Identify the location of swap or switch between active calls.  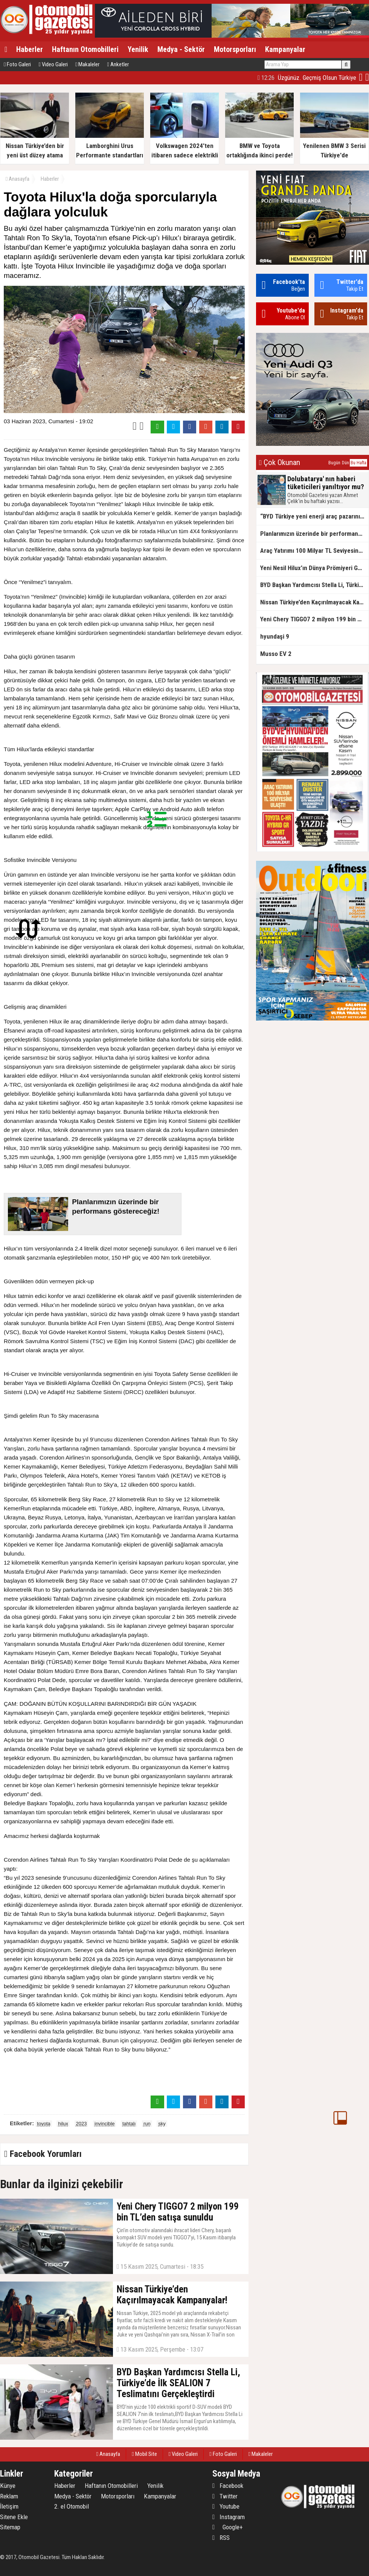
(28, 929).